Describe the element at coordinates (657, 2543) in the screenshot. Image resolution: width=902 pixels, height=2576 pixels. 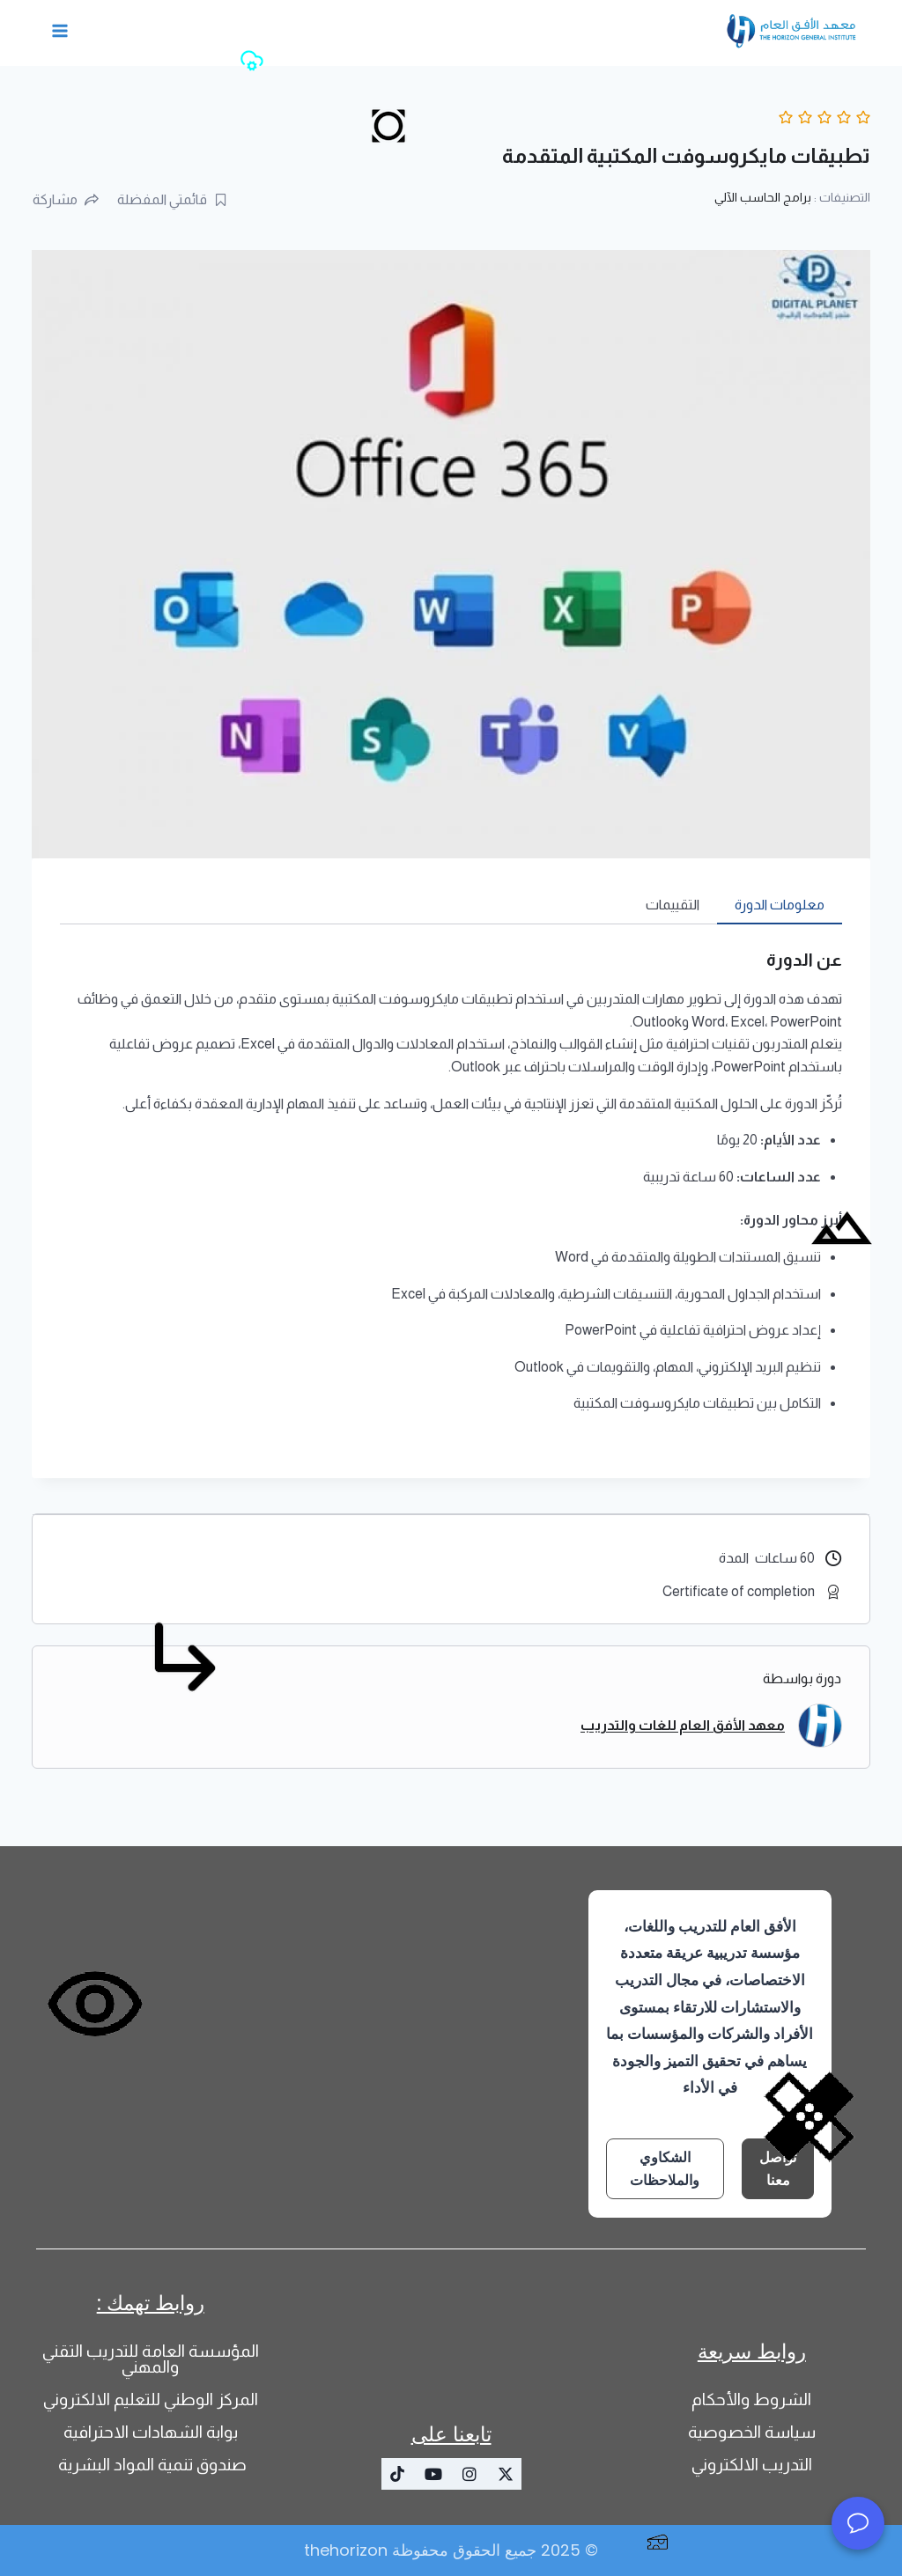
I see `indicates dairy or cheese-related content` at that location.